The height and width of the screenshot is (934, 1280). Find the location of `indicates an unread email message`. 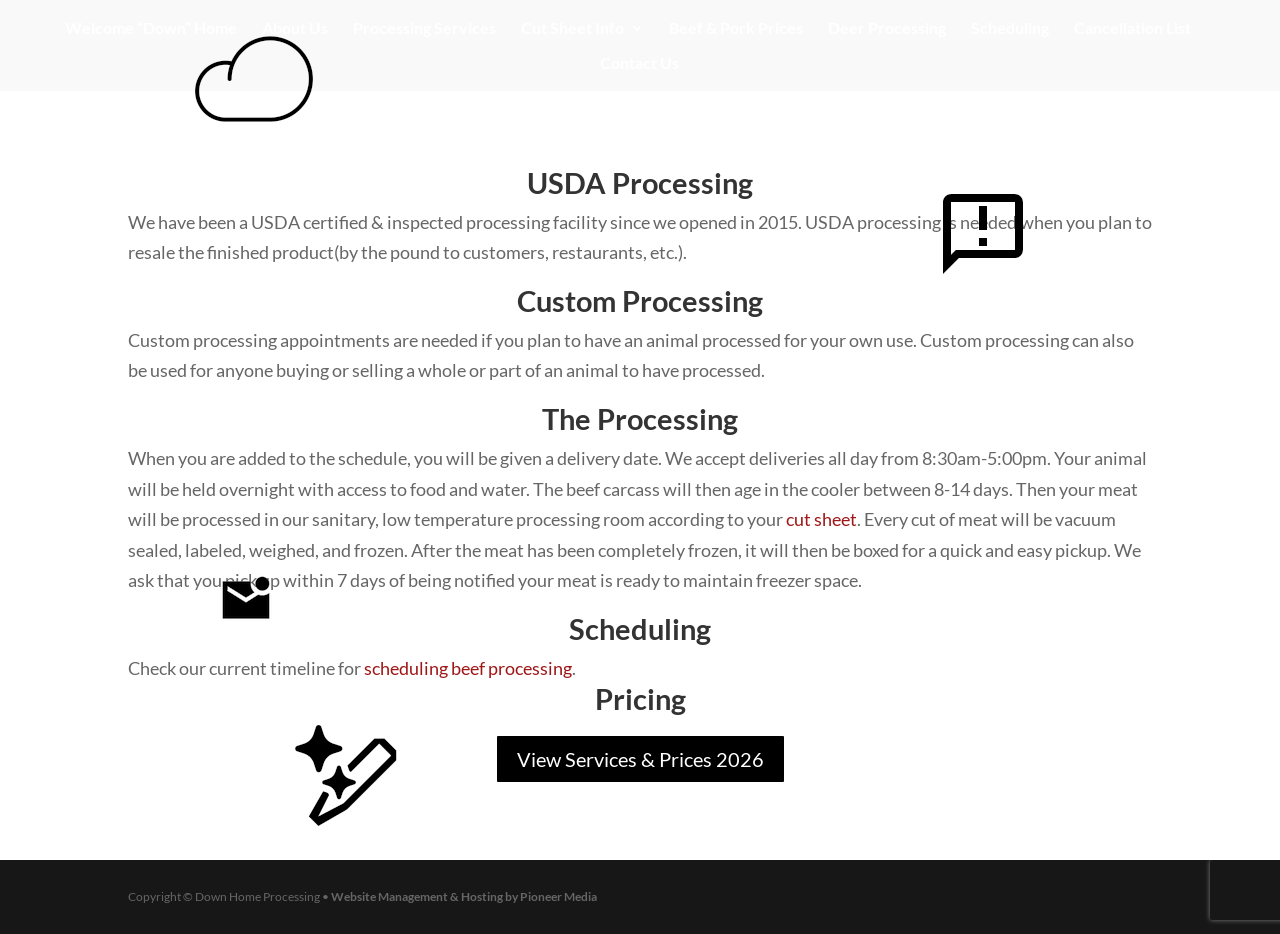

indicates an unread email message is located at coordinates (246, 600).